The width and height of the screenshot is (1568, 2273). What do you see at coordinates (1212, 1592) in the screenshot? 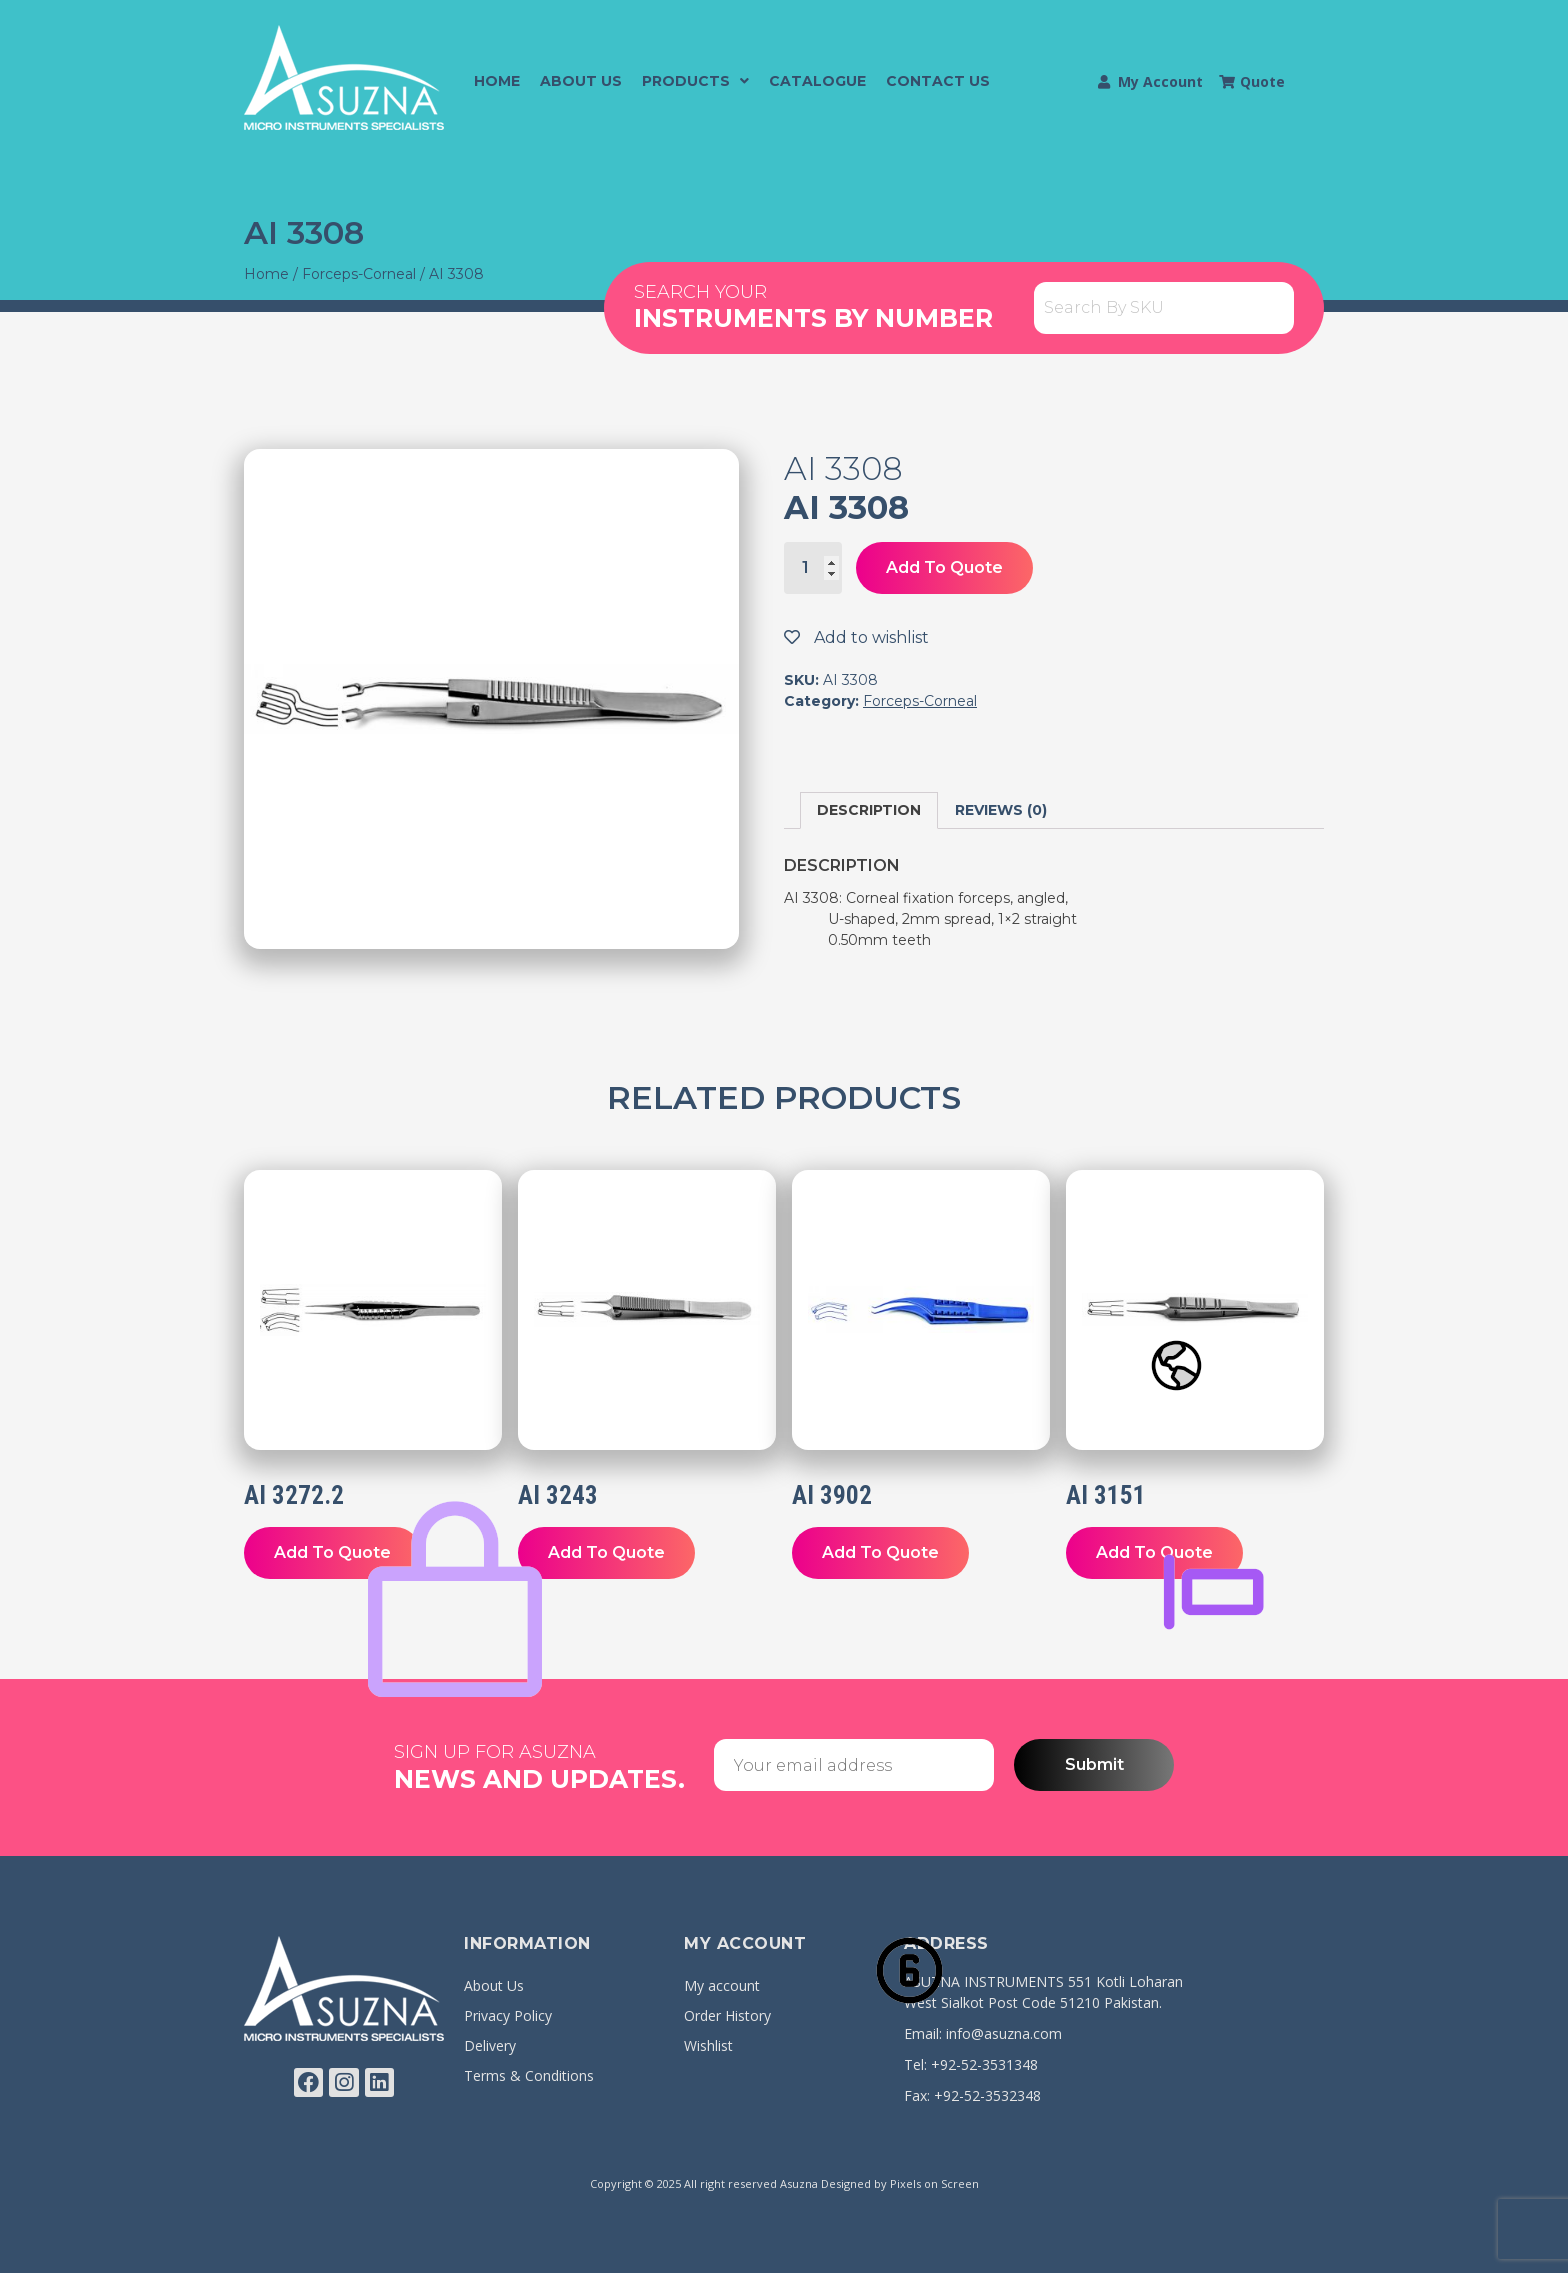
I see `align text or content to the left` at bounding box center [1212, 1592].